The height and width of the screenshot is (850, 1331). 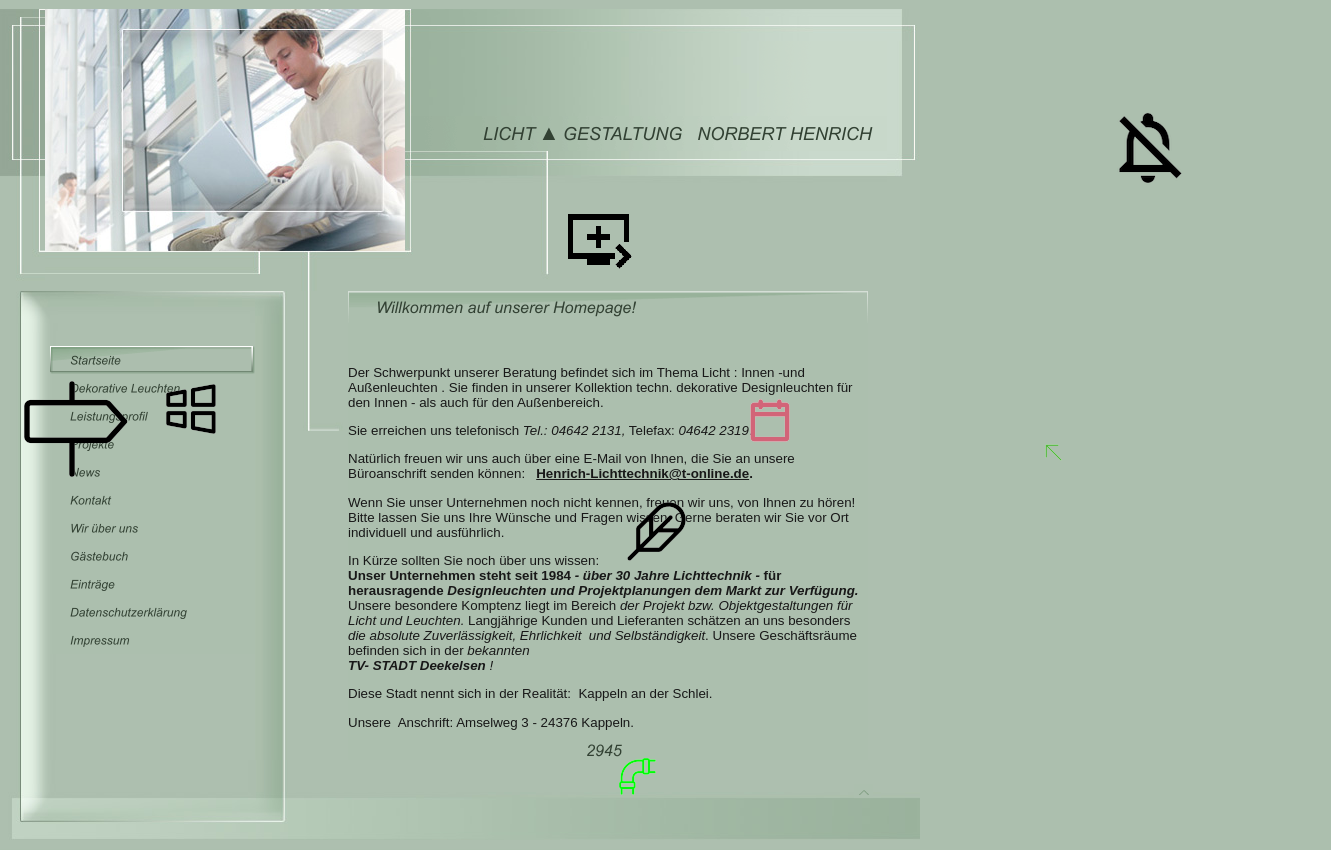 What do you see at coordinates (770, 422) in the screenshot?
I see `open calendar view` at bounding box center [770, 422].